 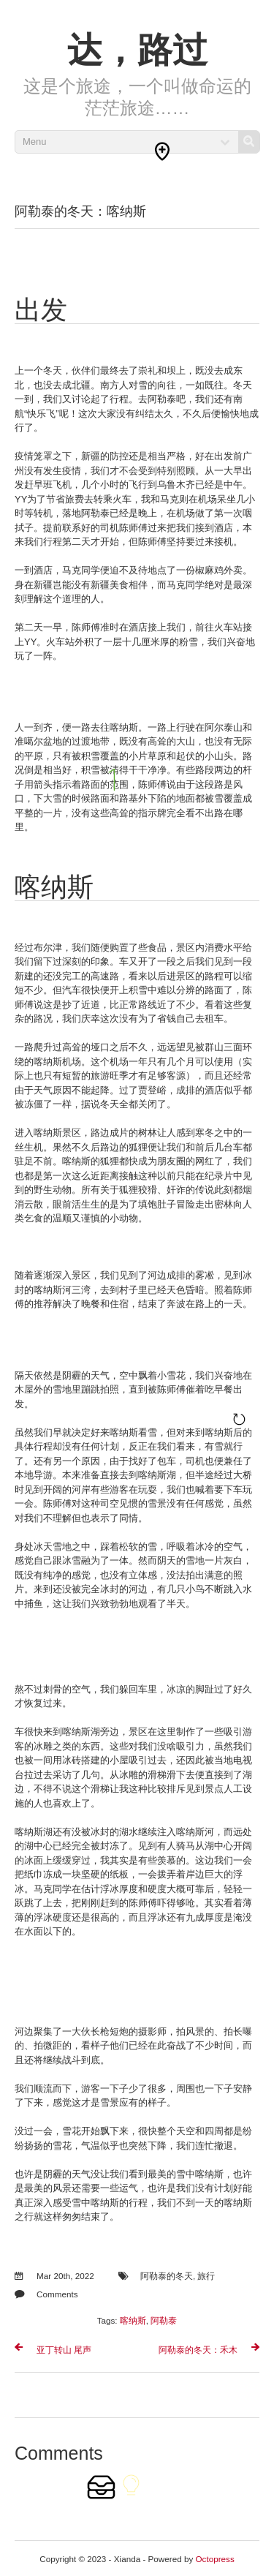 I want to click on view all inboxes, so click(x=101, y=2487).